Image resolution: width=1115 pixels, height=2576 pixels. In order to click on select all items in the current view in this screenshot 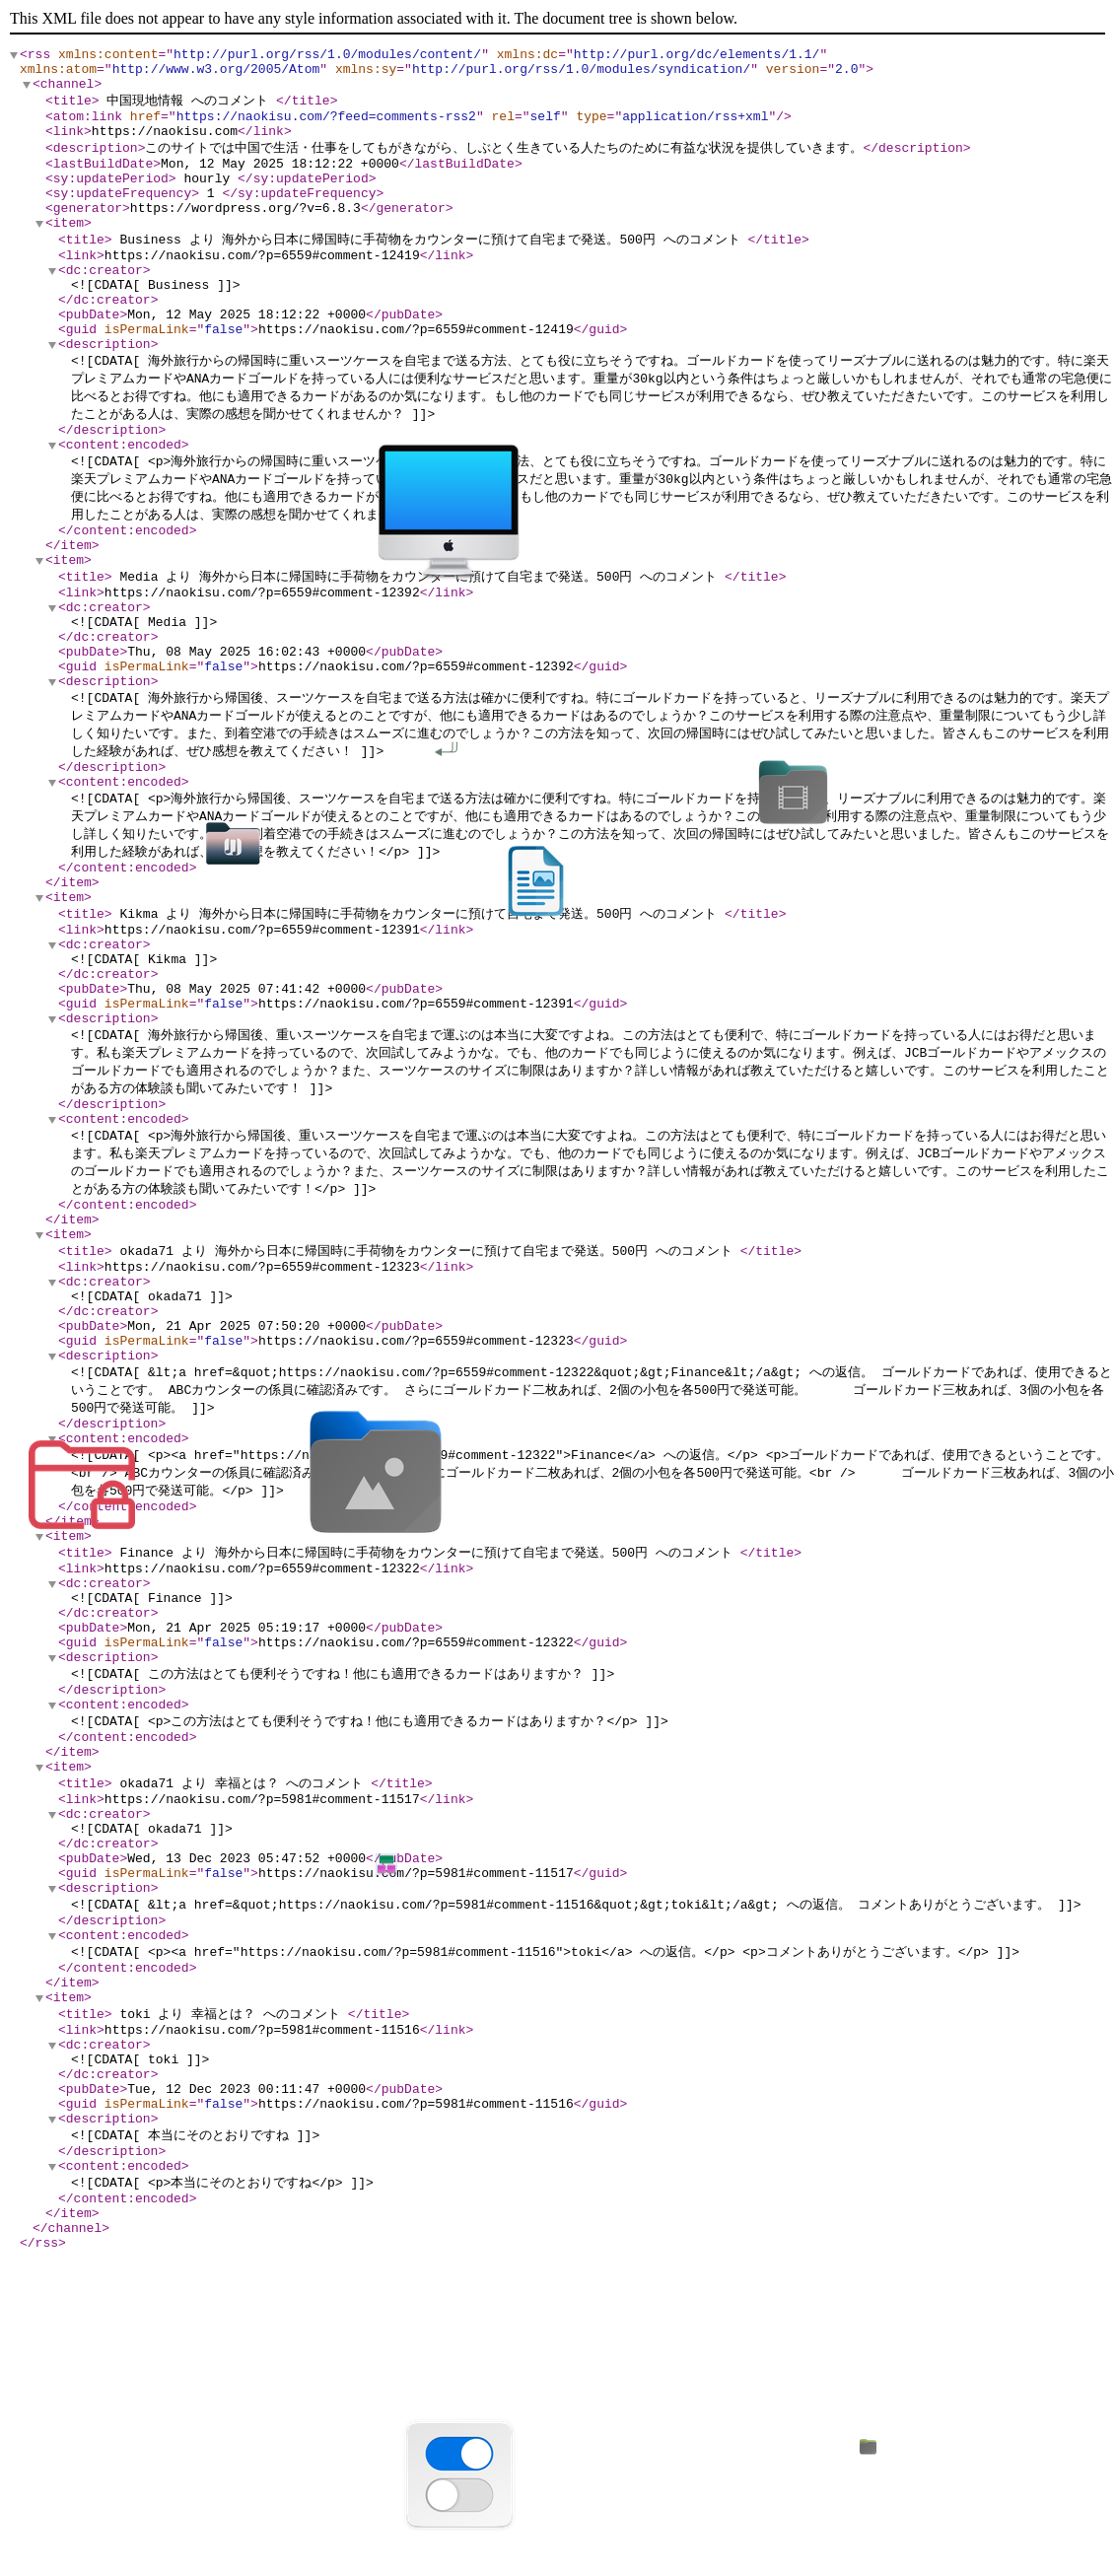, I will do `click(386, 1864)`.